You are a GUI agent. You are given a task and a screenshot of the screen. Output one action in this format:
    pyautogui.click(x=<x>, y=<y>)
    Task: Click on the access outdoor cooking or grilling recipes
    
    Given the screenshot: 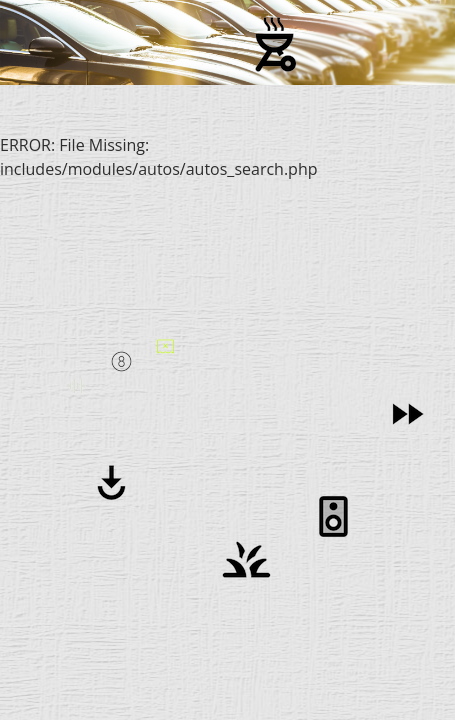 What is the action you would take?
    pyautogui.click(x=274, y=44)
    